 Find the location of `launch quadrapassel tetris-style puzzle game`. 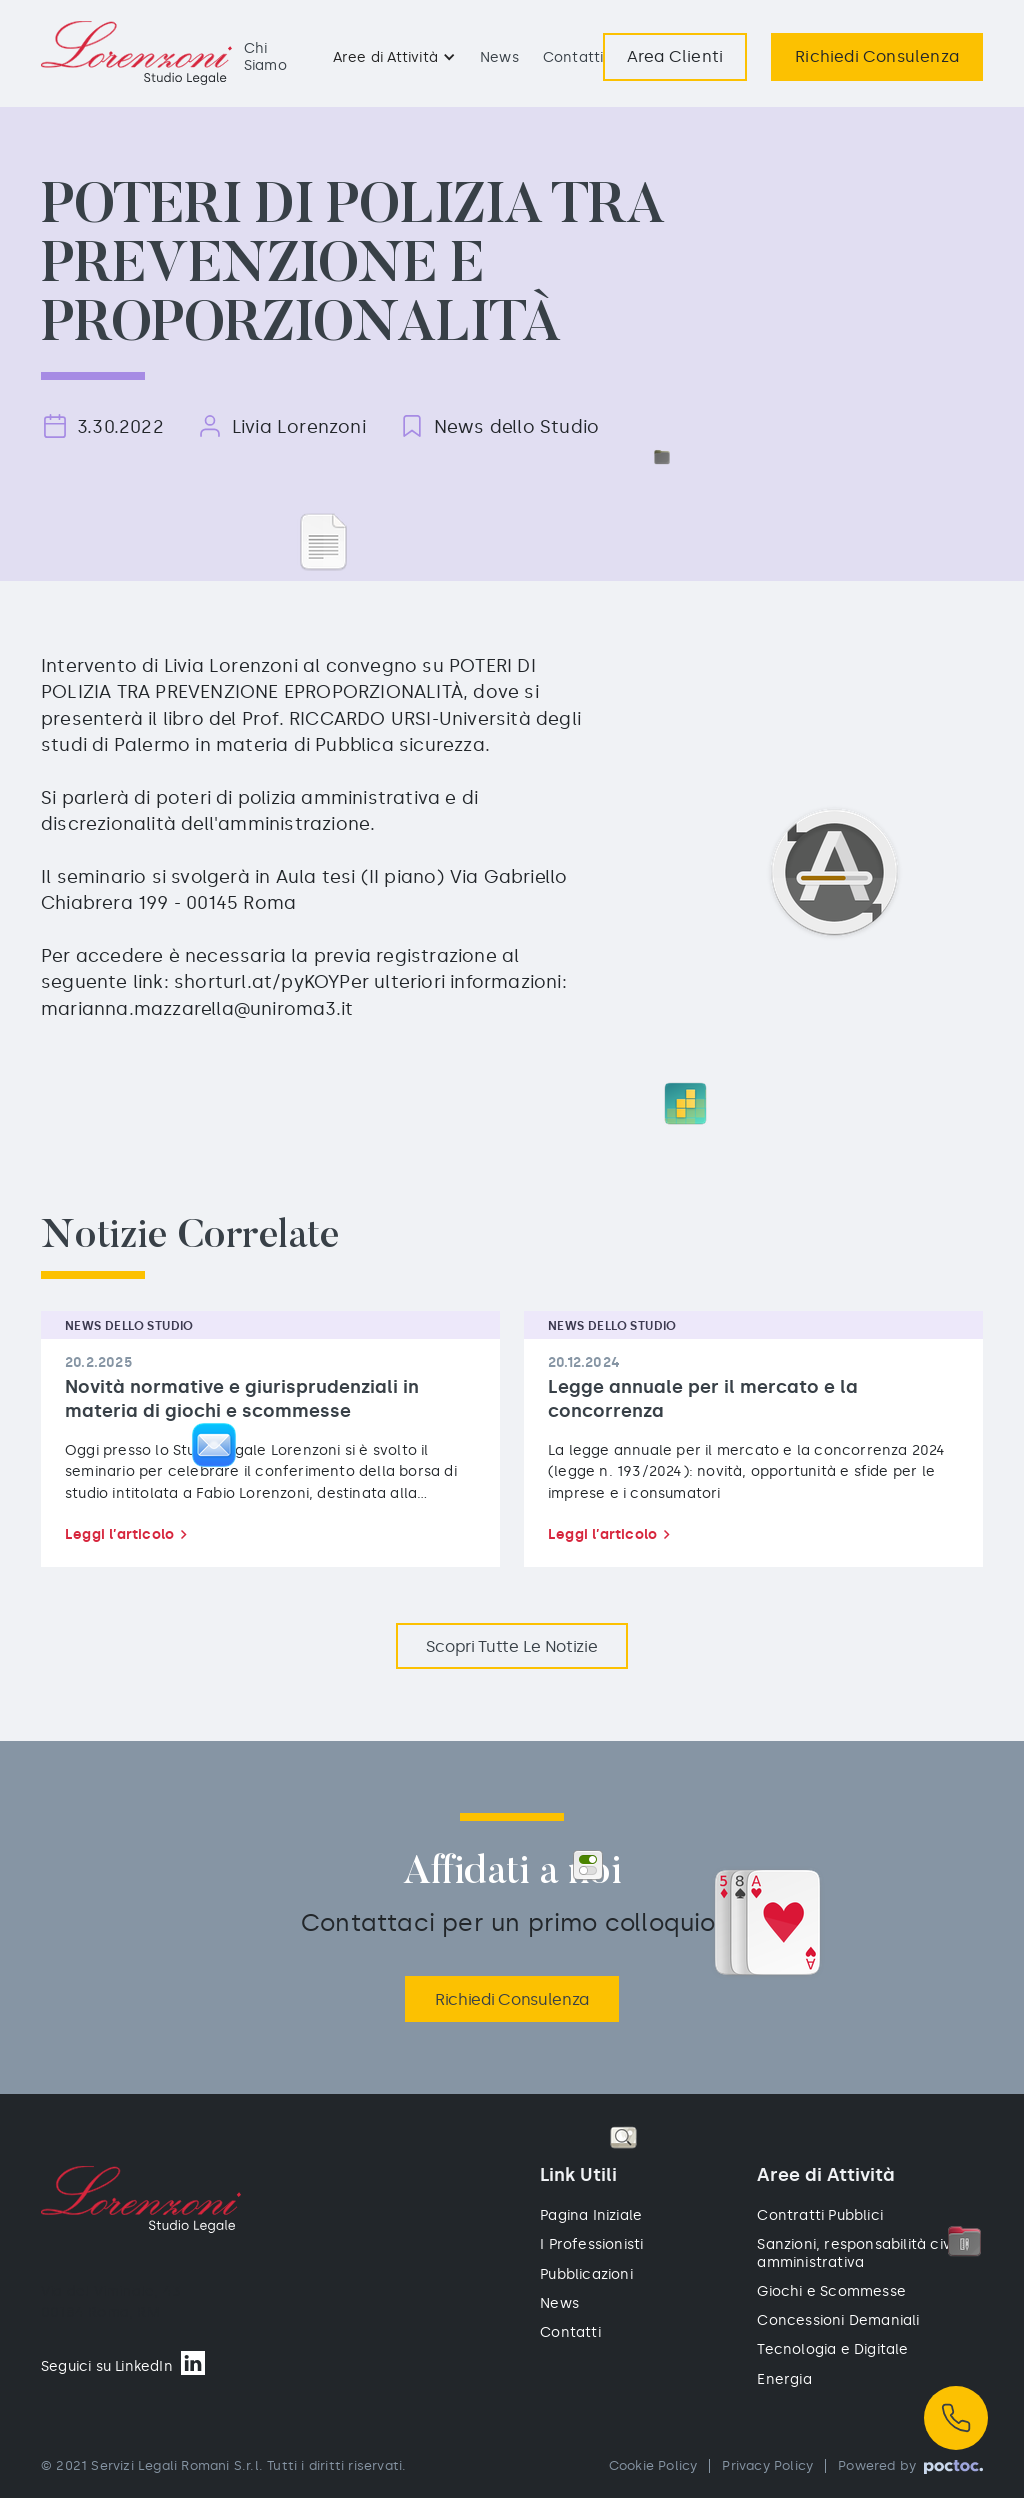

launch quadrapassel tetris-style puzzle game is located at coordinates (685, 1103).